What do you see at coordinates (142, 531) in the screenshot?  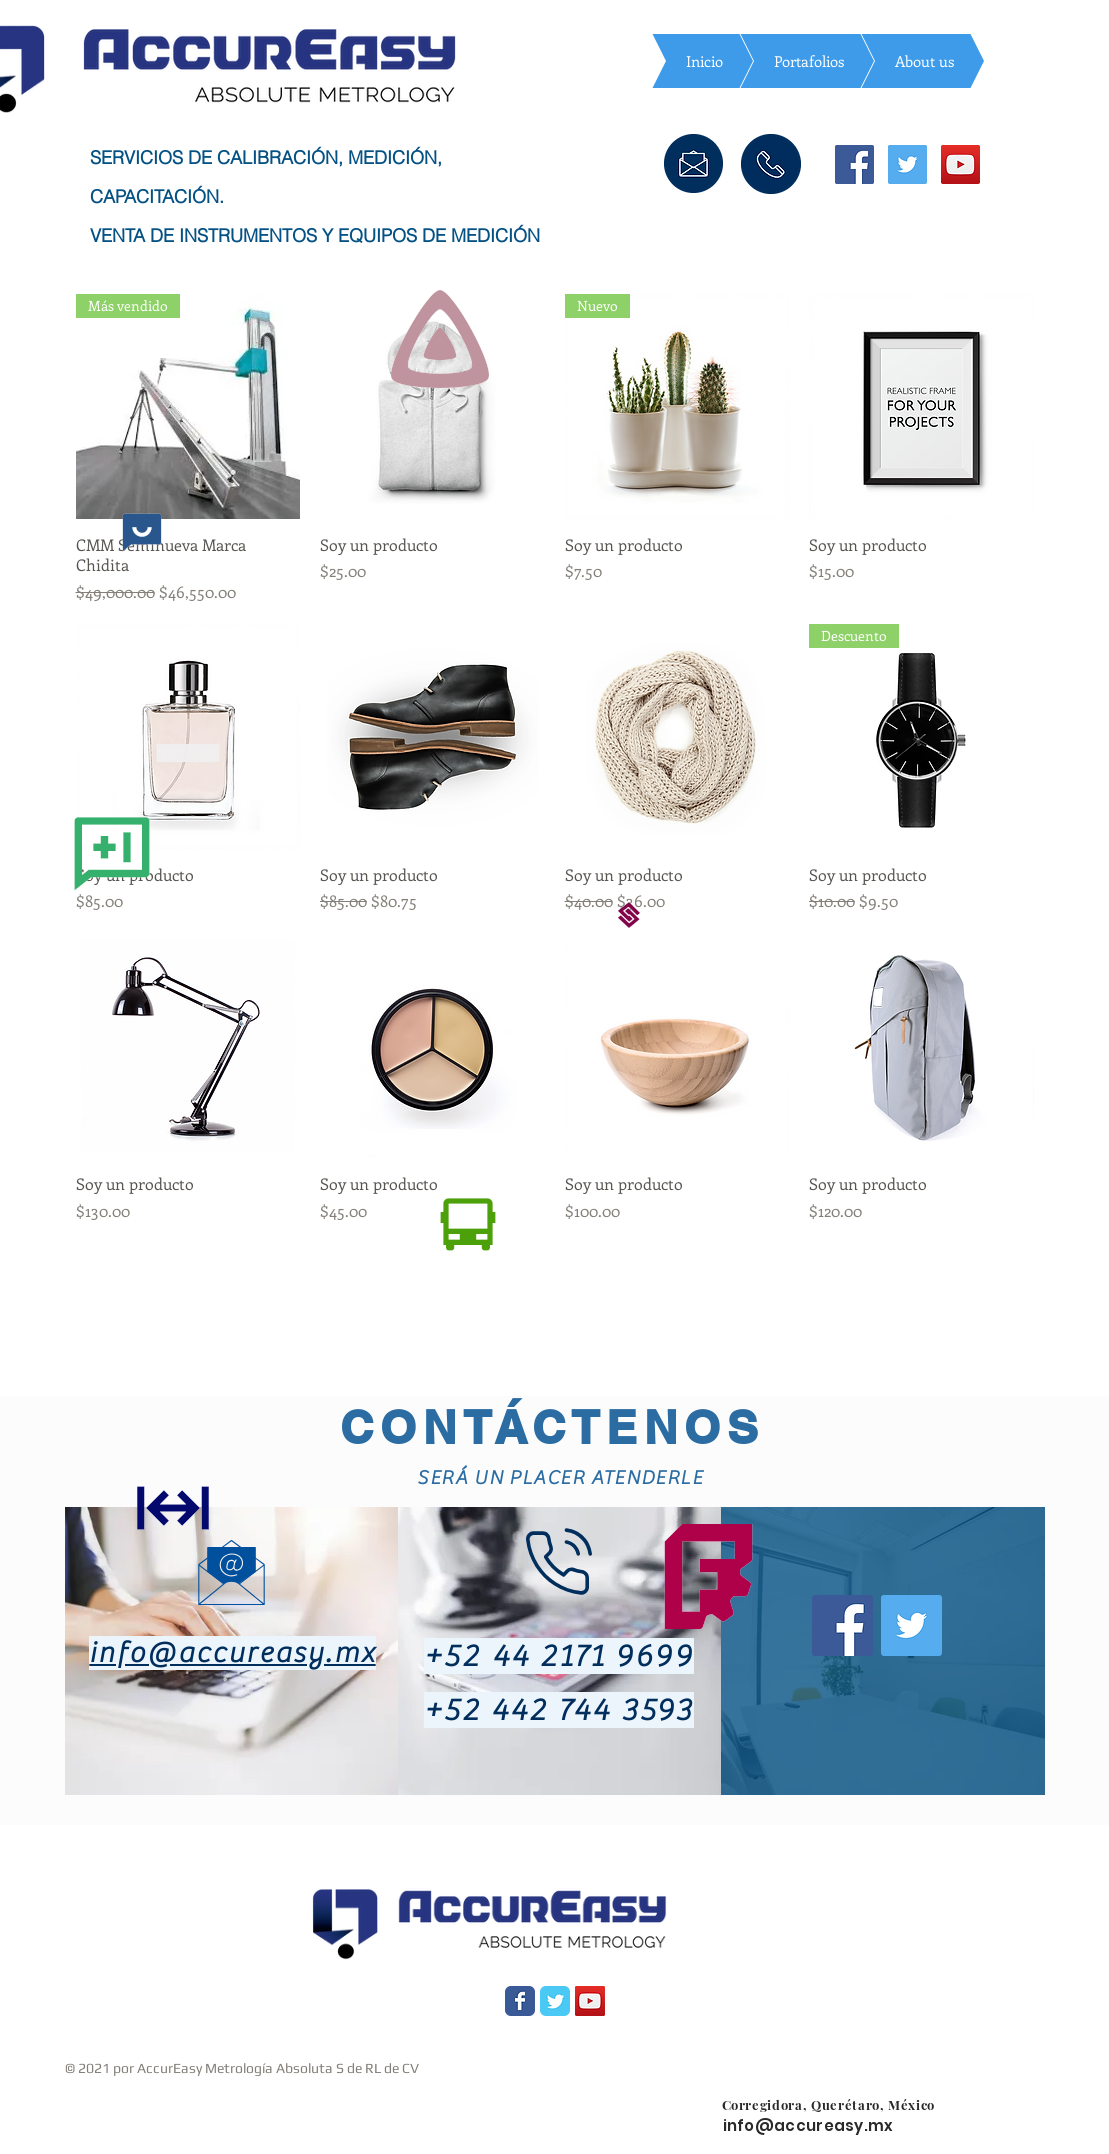 I see `open a friendly chat or messaging app` at bounding box center [142, 531].